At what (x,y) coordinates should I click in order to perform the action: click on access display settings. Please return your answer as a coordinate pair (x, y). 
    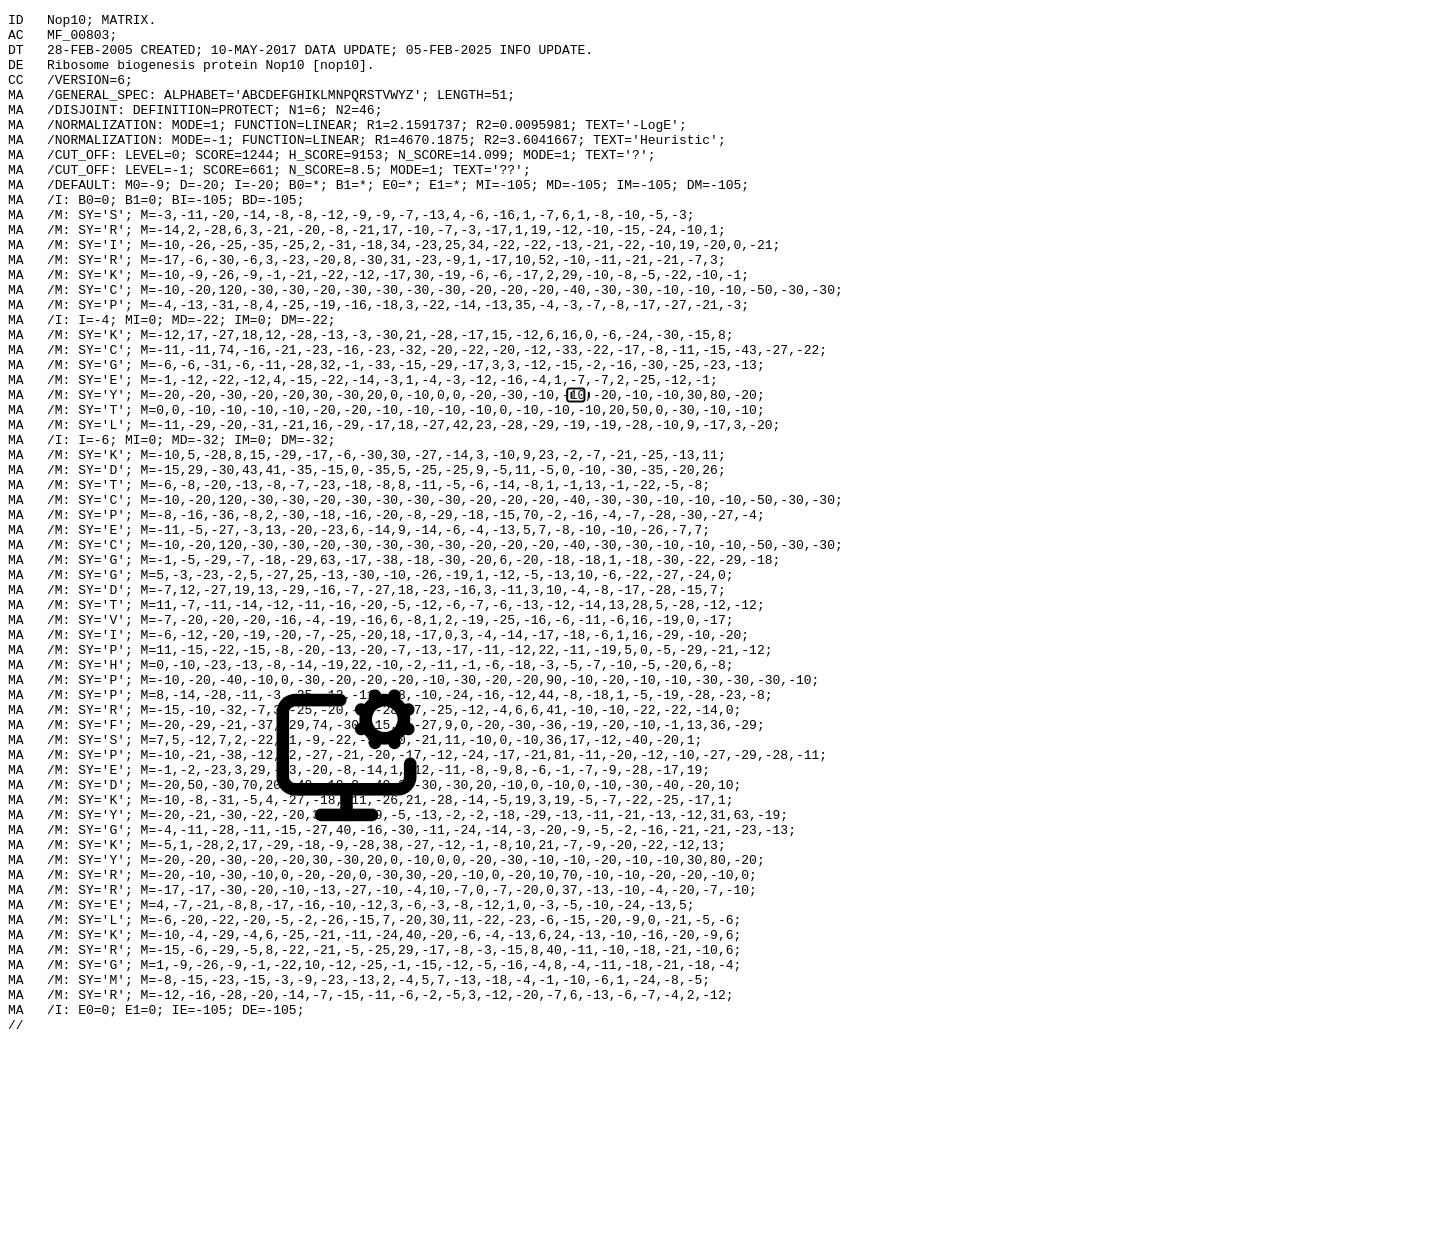
    Looking at the image, I should click on (346, 757).